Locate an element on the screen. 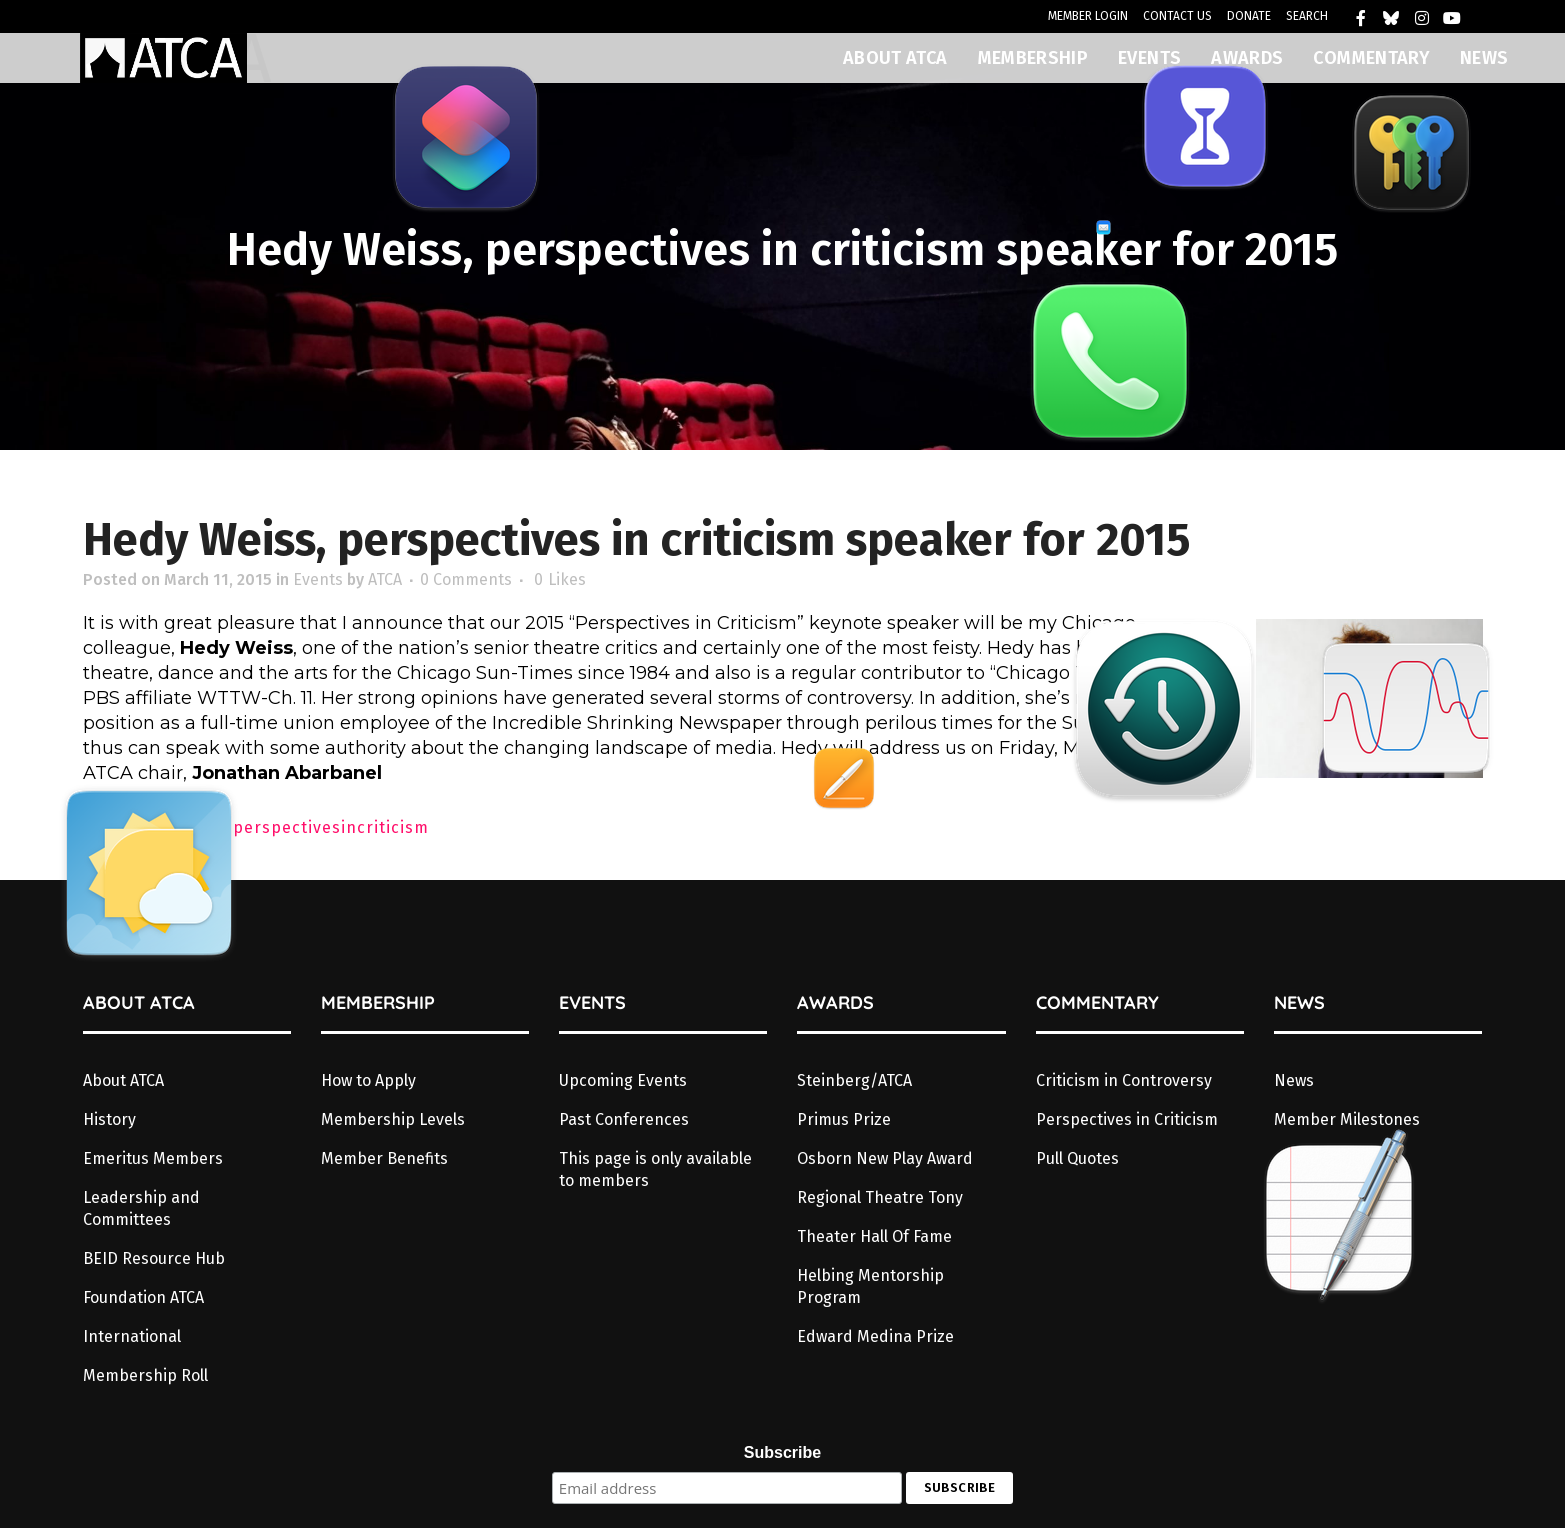 The image size is (1565, 1528). open the phone app to make a call is located at coordinates (1110, 361).